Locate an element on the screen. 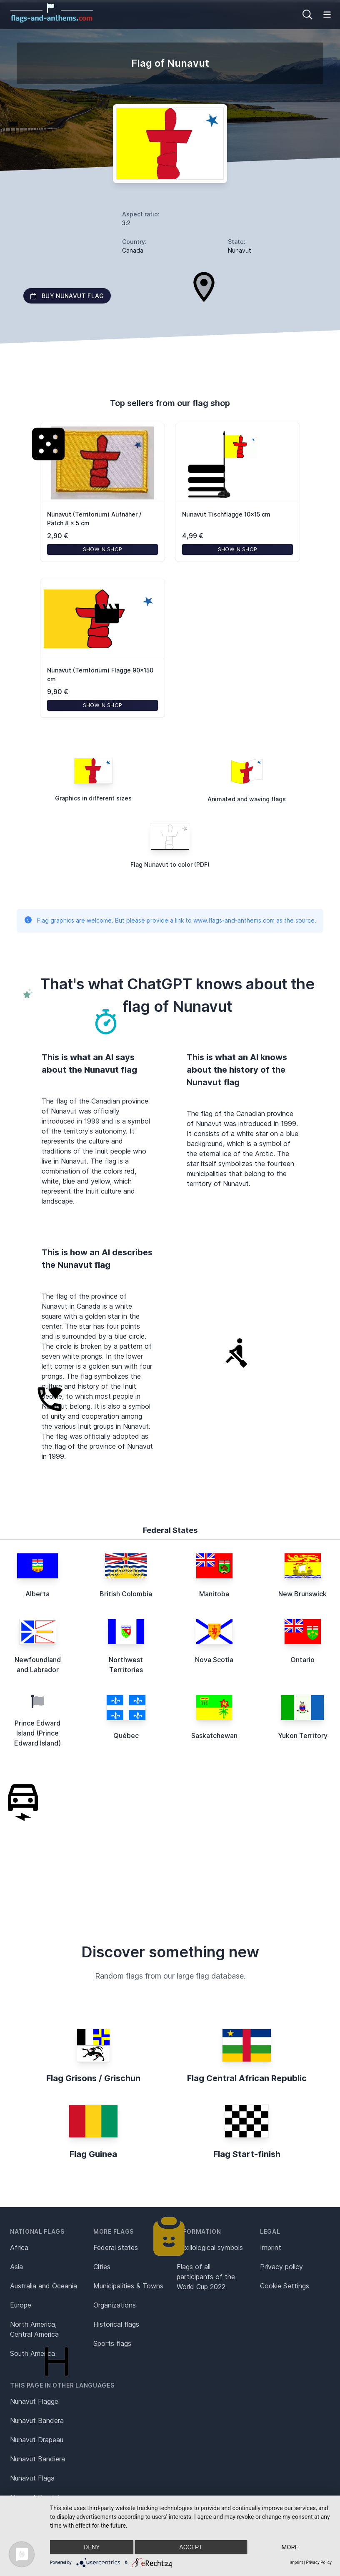  access video or movie content is located at coordinates (107, 613).